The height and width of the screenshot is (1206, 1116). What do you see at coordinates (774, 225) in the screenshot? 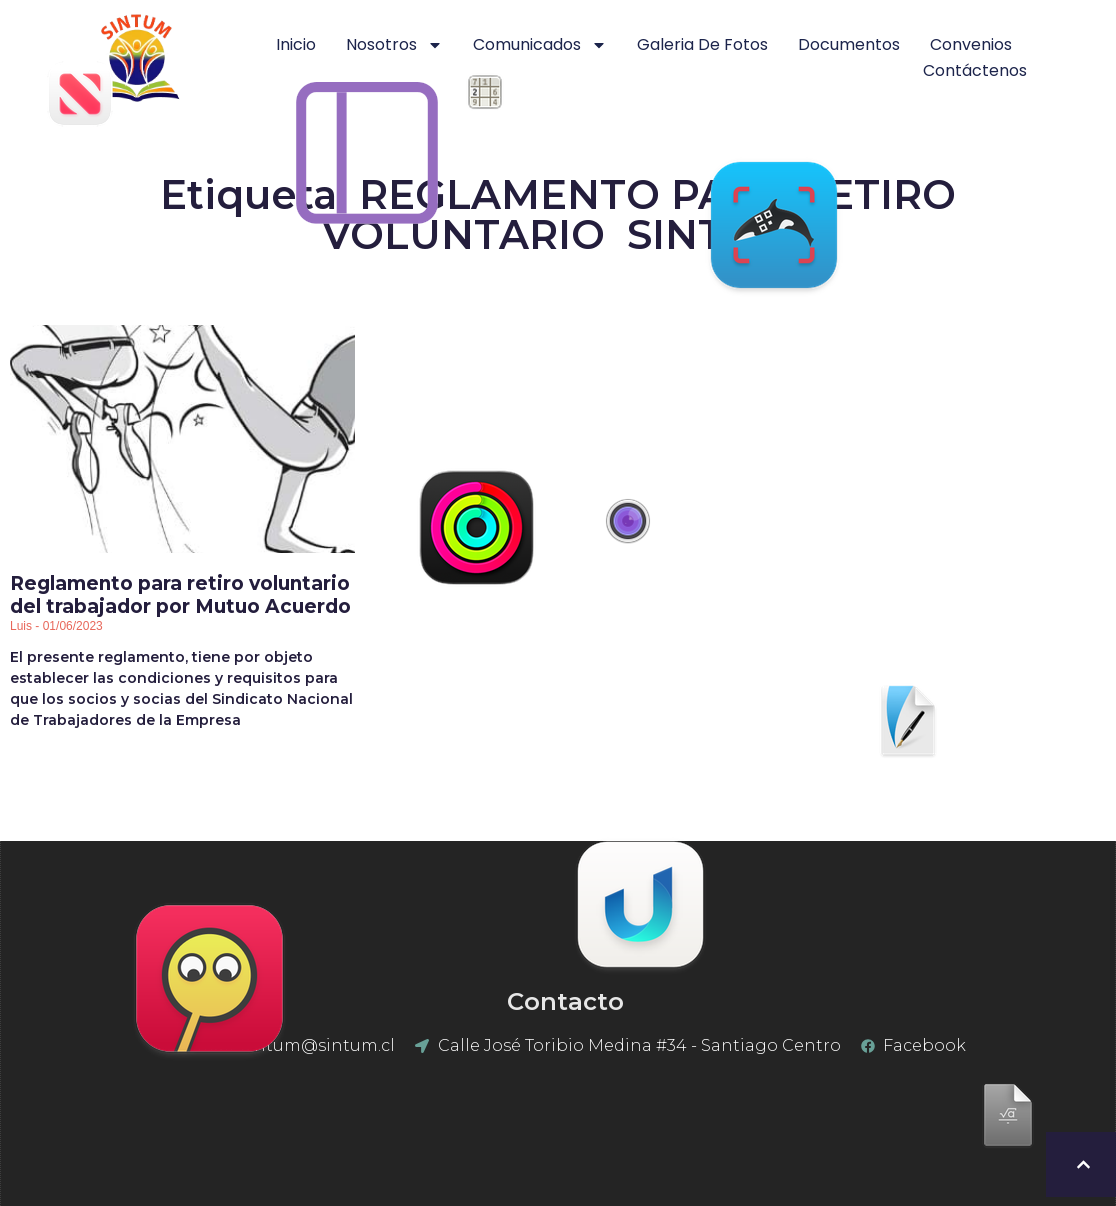
I see `open qrca qr code scanner app` at bounding box center [774, 225].